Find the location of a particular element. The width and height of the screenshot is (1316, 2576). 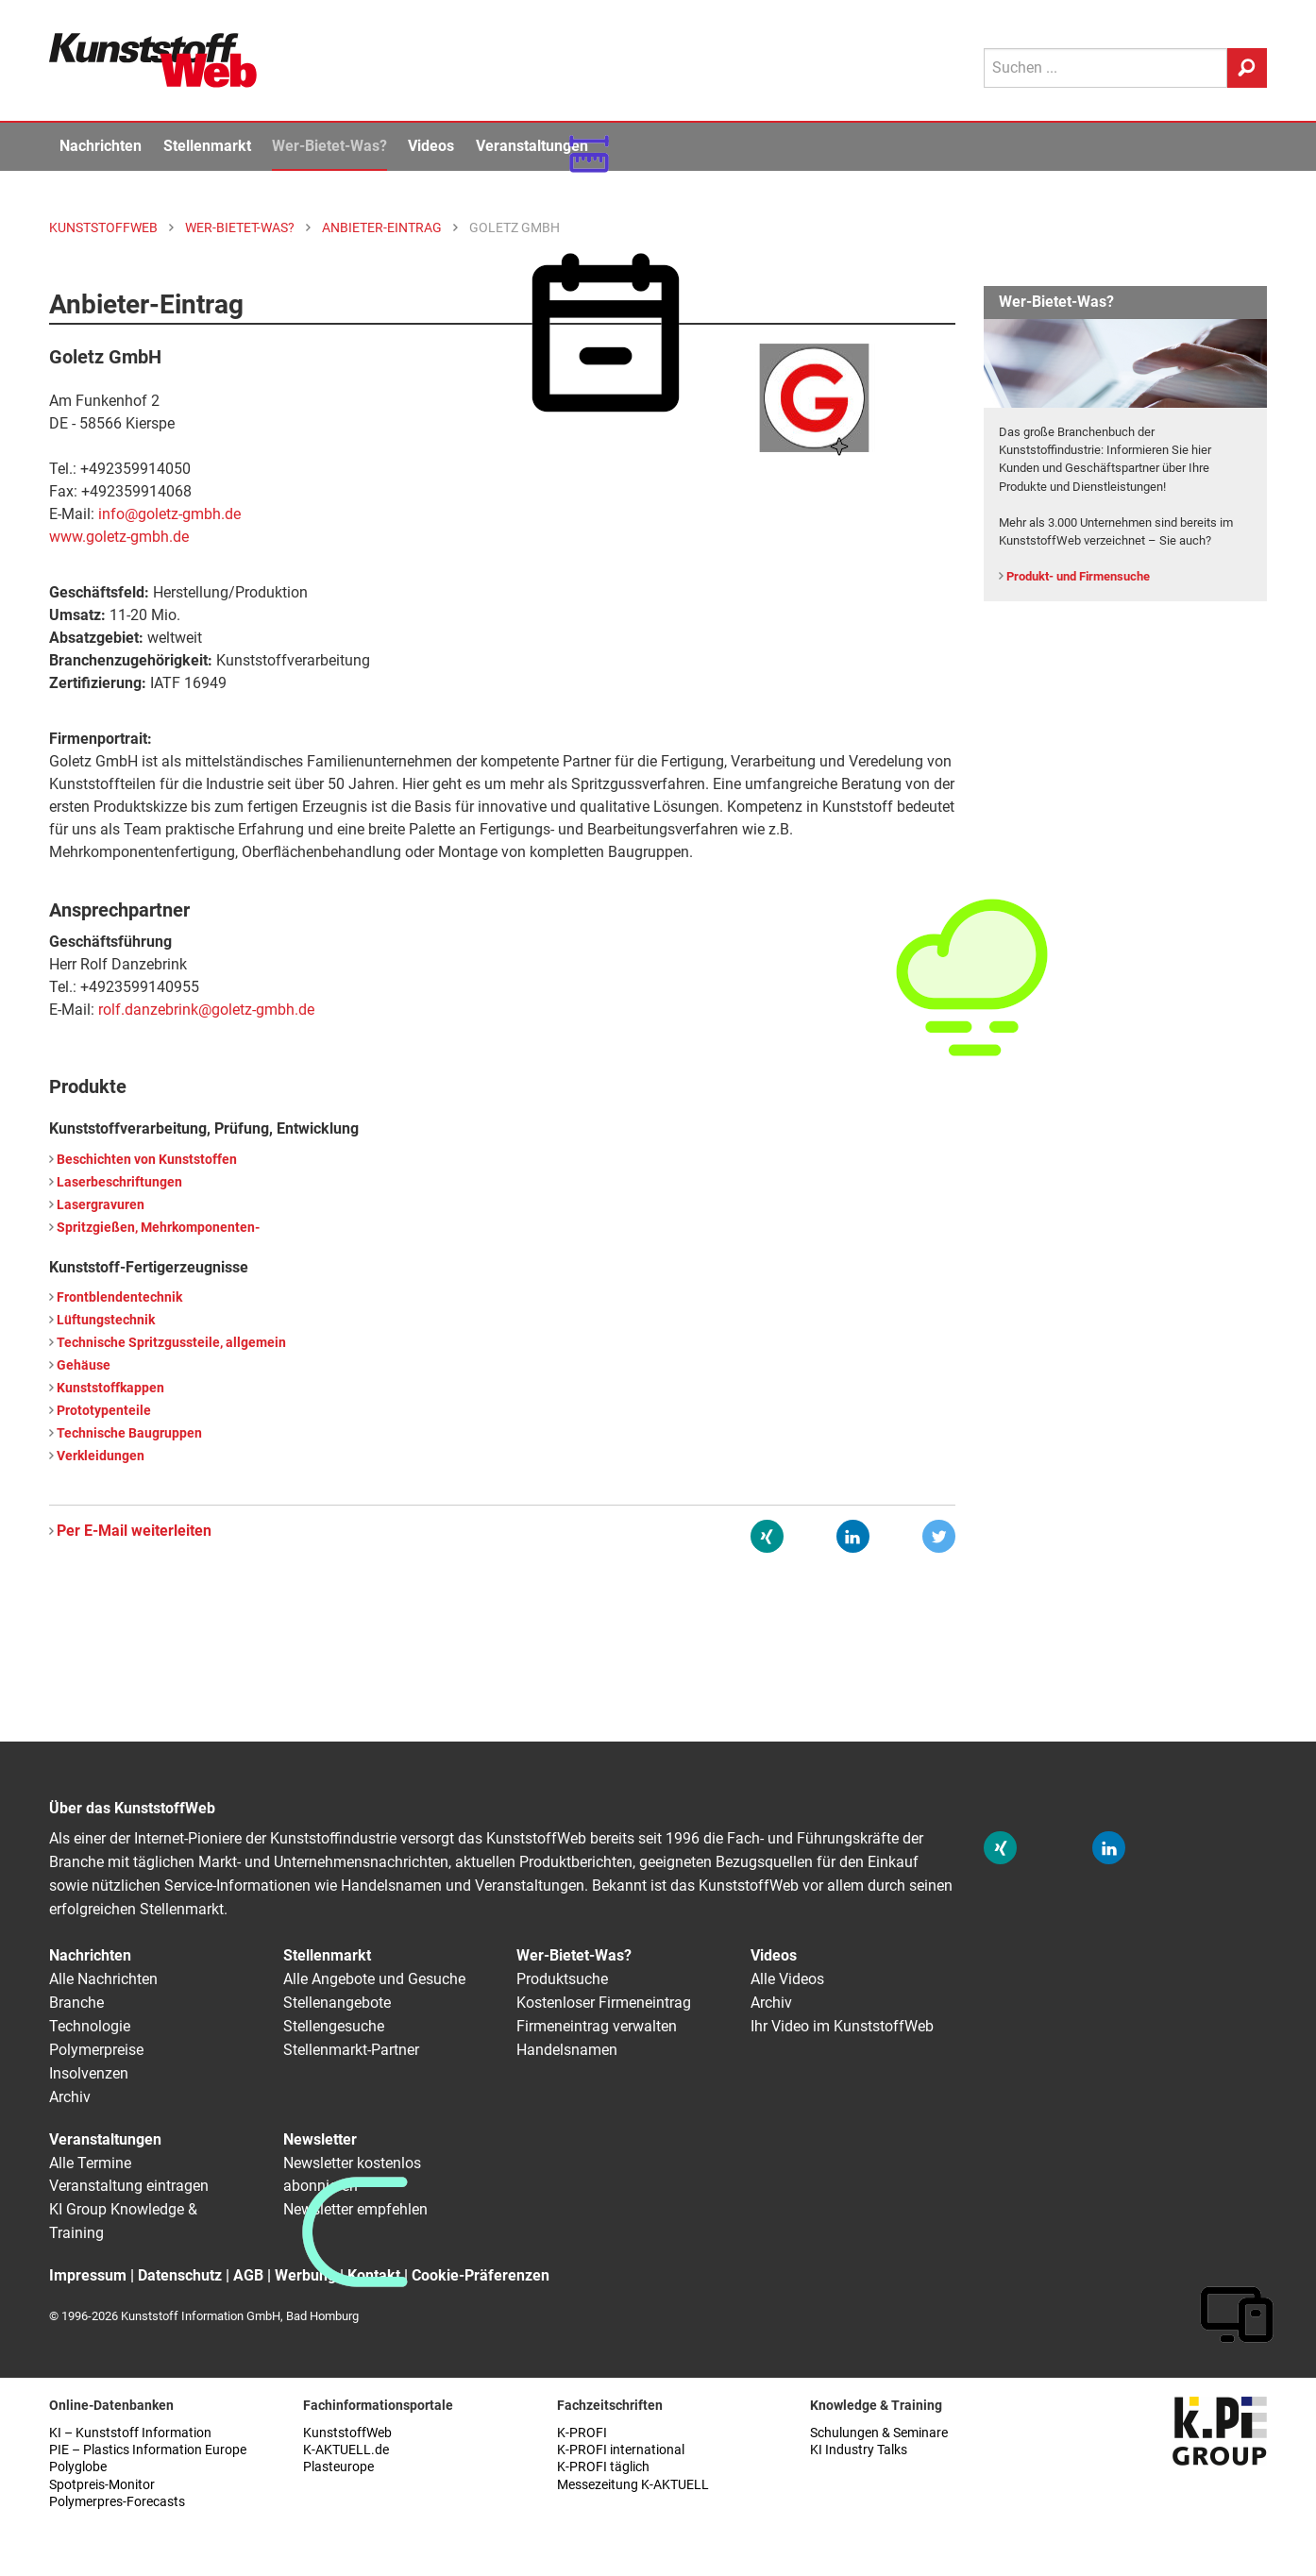

indicates foggy weather conditions is located at coordinates (971, 974).